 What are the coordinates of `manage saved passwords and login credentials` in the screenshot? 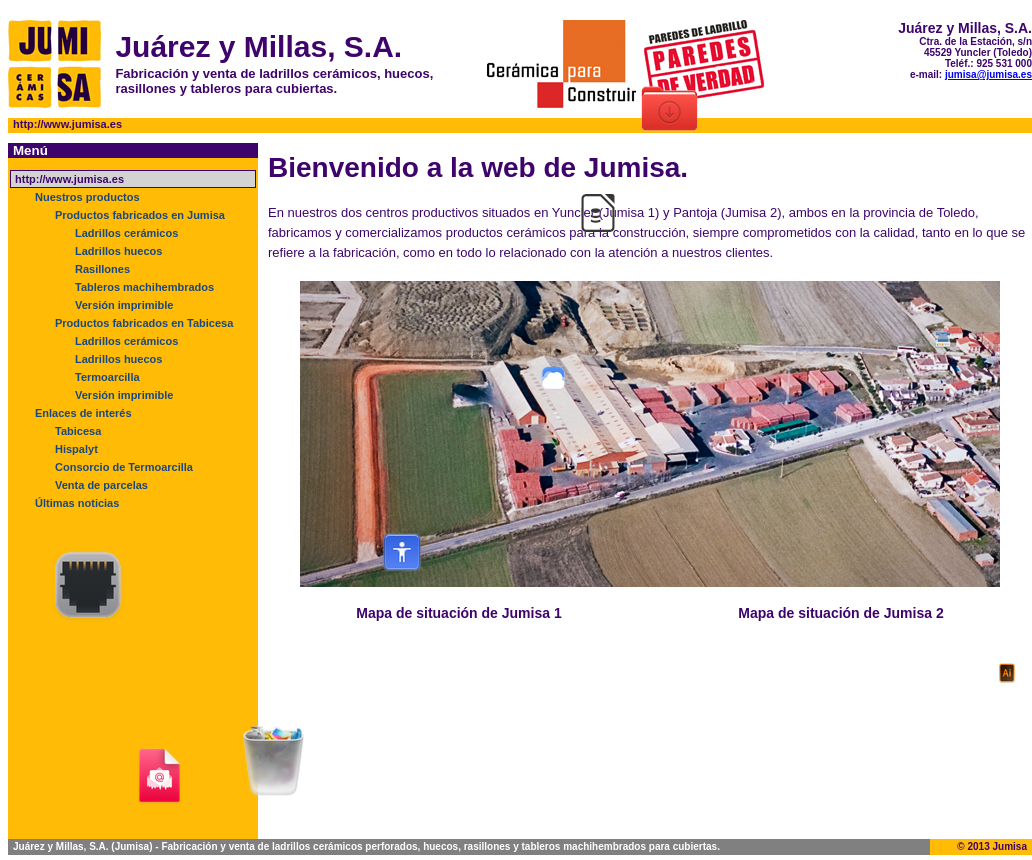 It's located at (599, 397).